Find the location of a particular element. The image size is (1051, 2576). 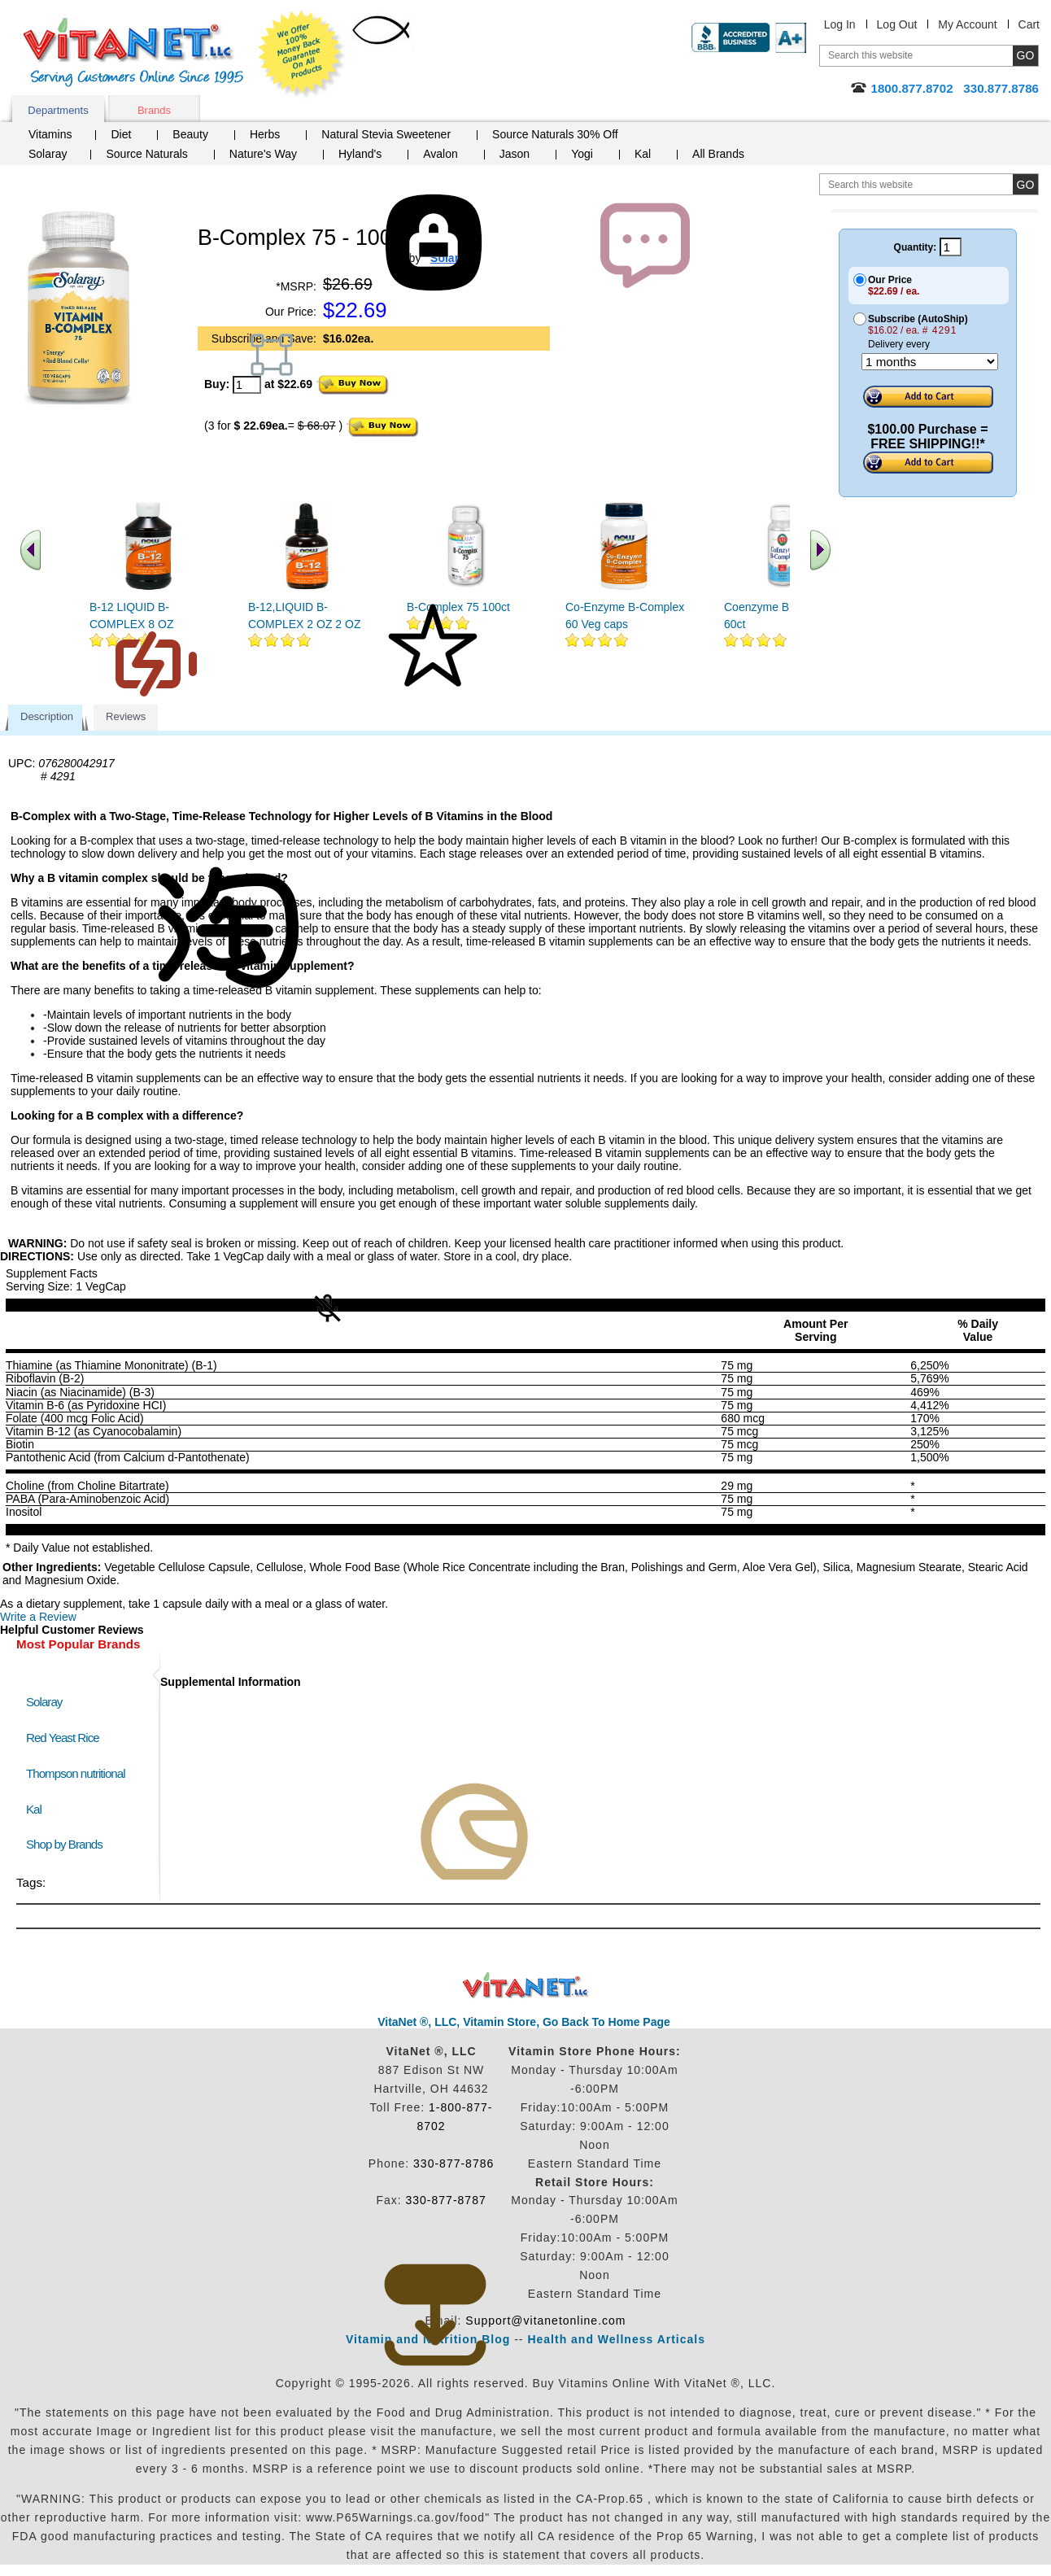

select or resize an object's boundaries is located at coordinates (272, 355).